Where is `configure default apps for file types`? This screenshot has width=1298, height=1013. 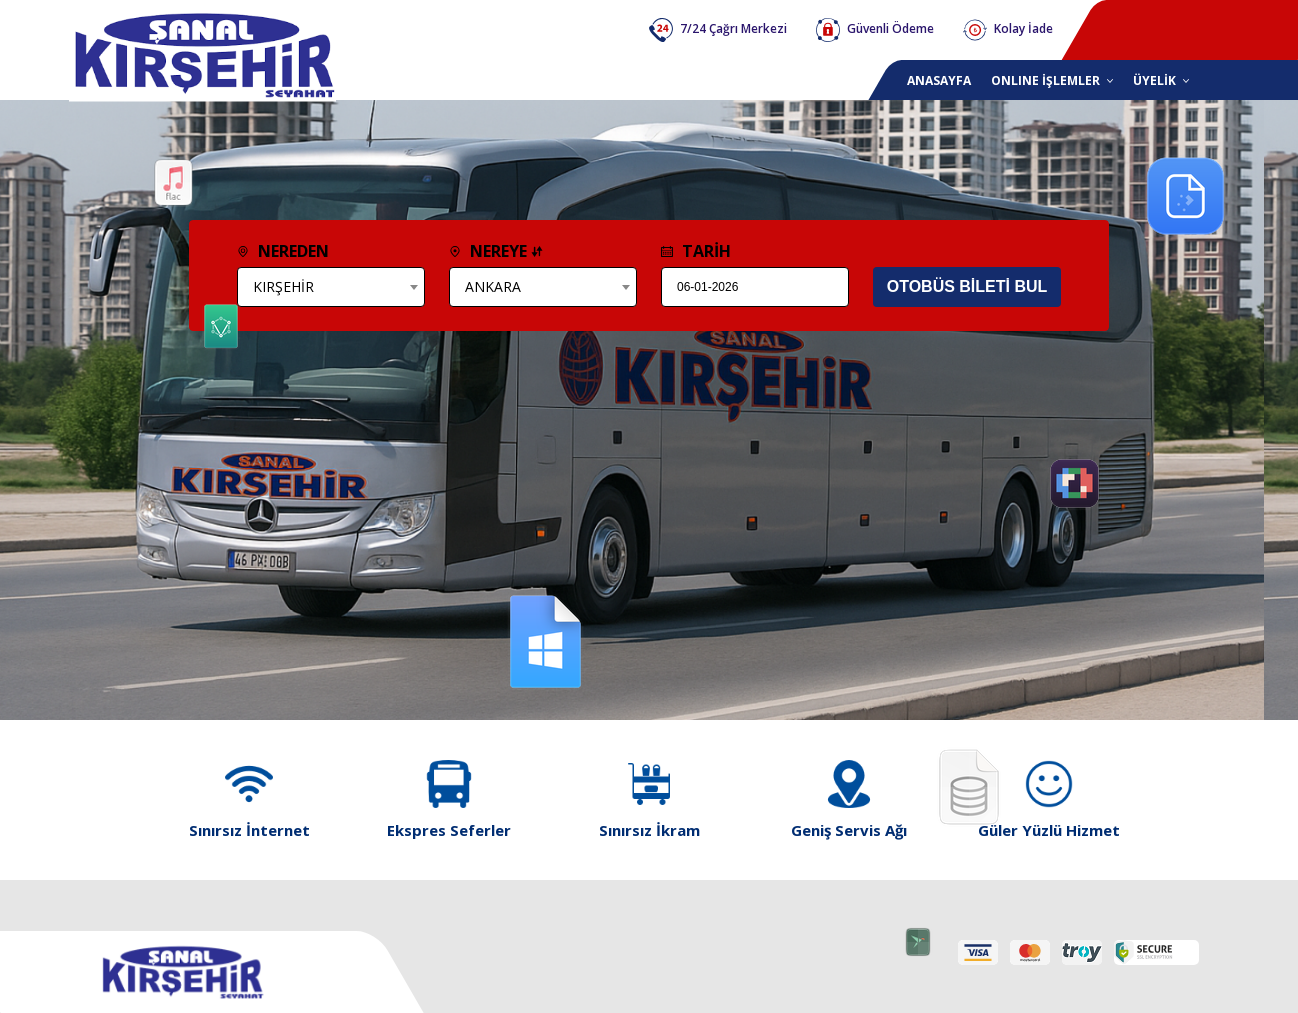
configure default apps for file types is located at coordinates (1185, 197).